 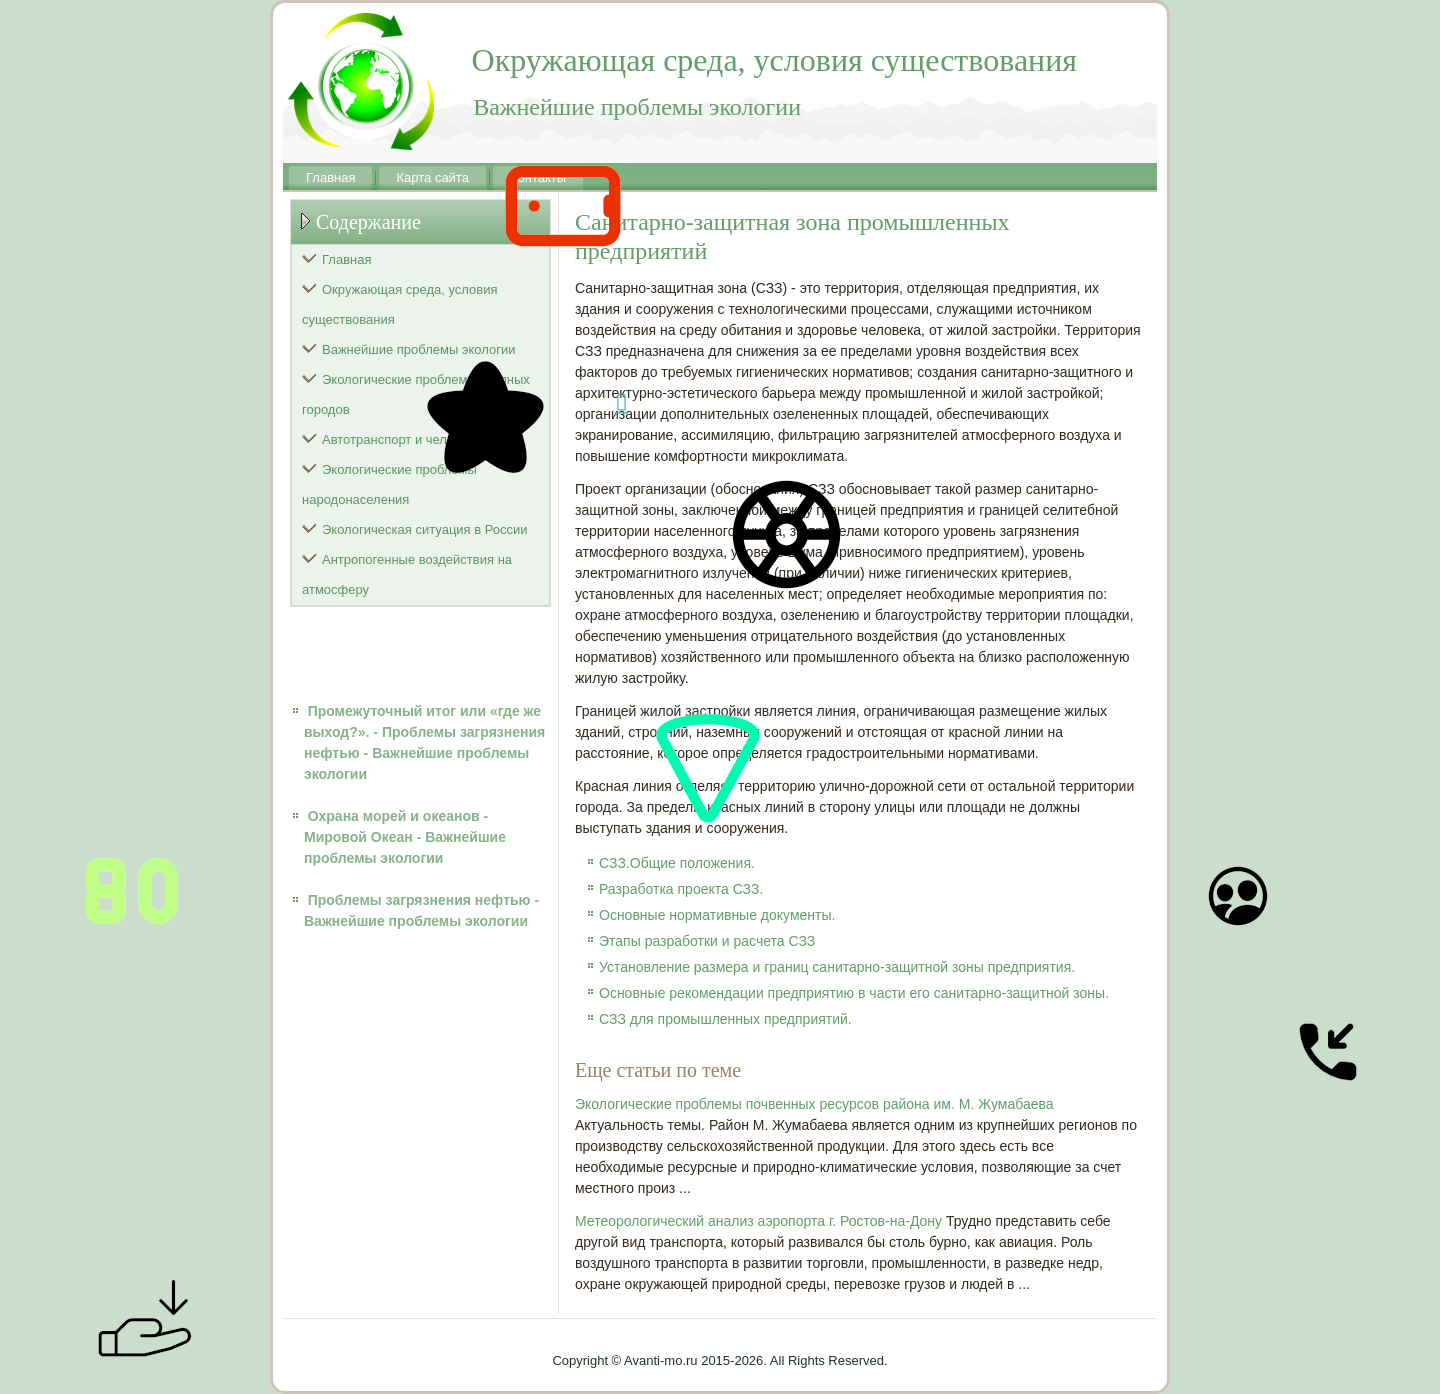 What do you see at coordinates (485, 419) in the screenshot?
I see `add to favorites` at bounding box center [485, 419].